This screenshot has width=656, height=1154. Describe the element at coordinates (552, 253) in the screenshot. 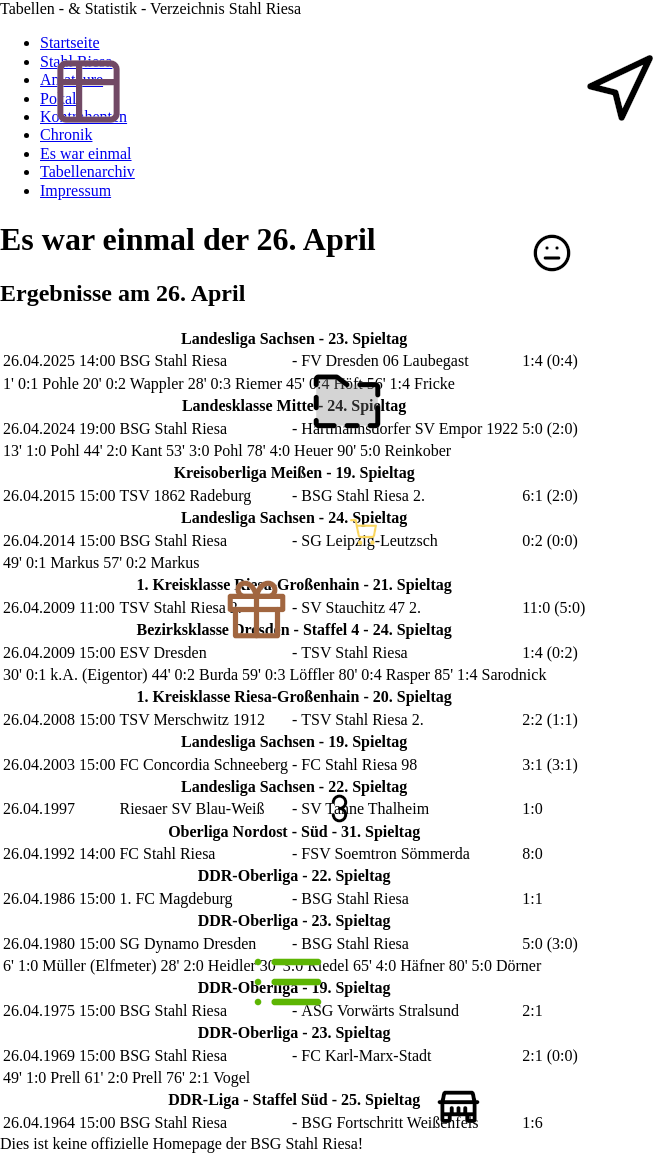

I see `rate your experience as neutral` at that location.